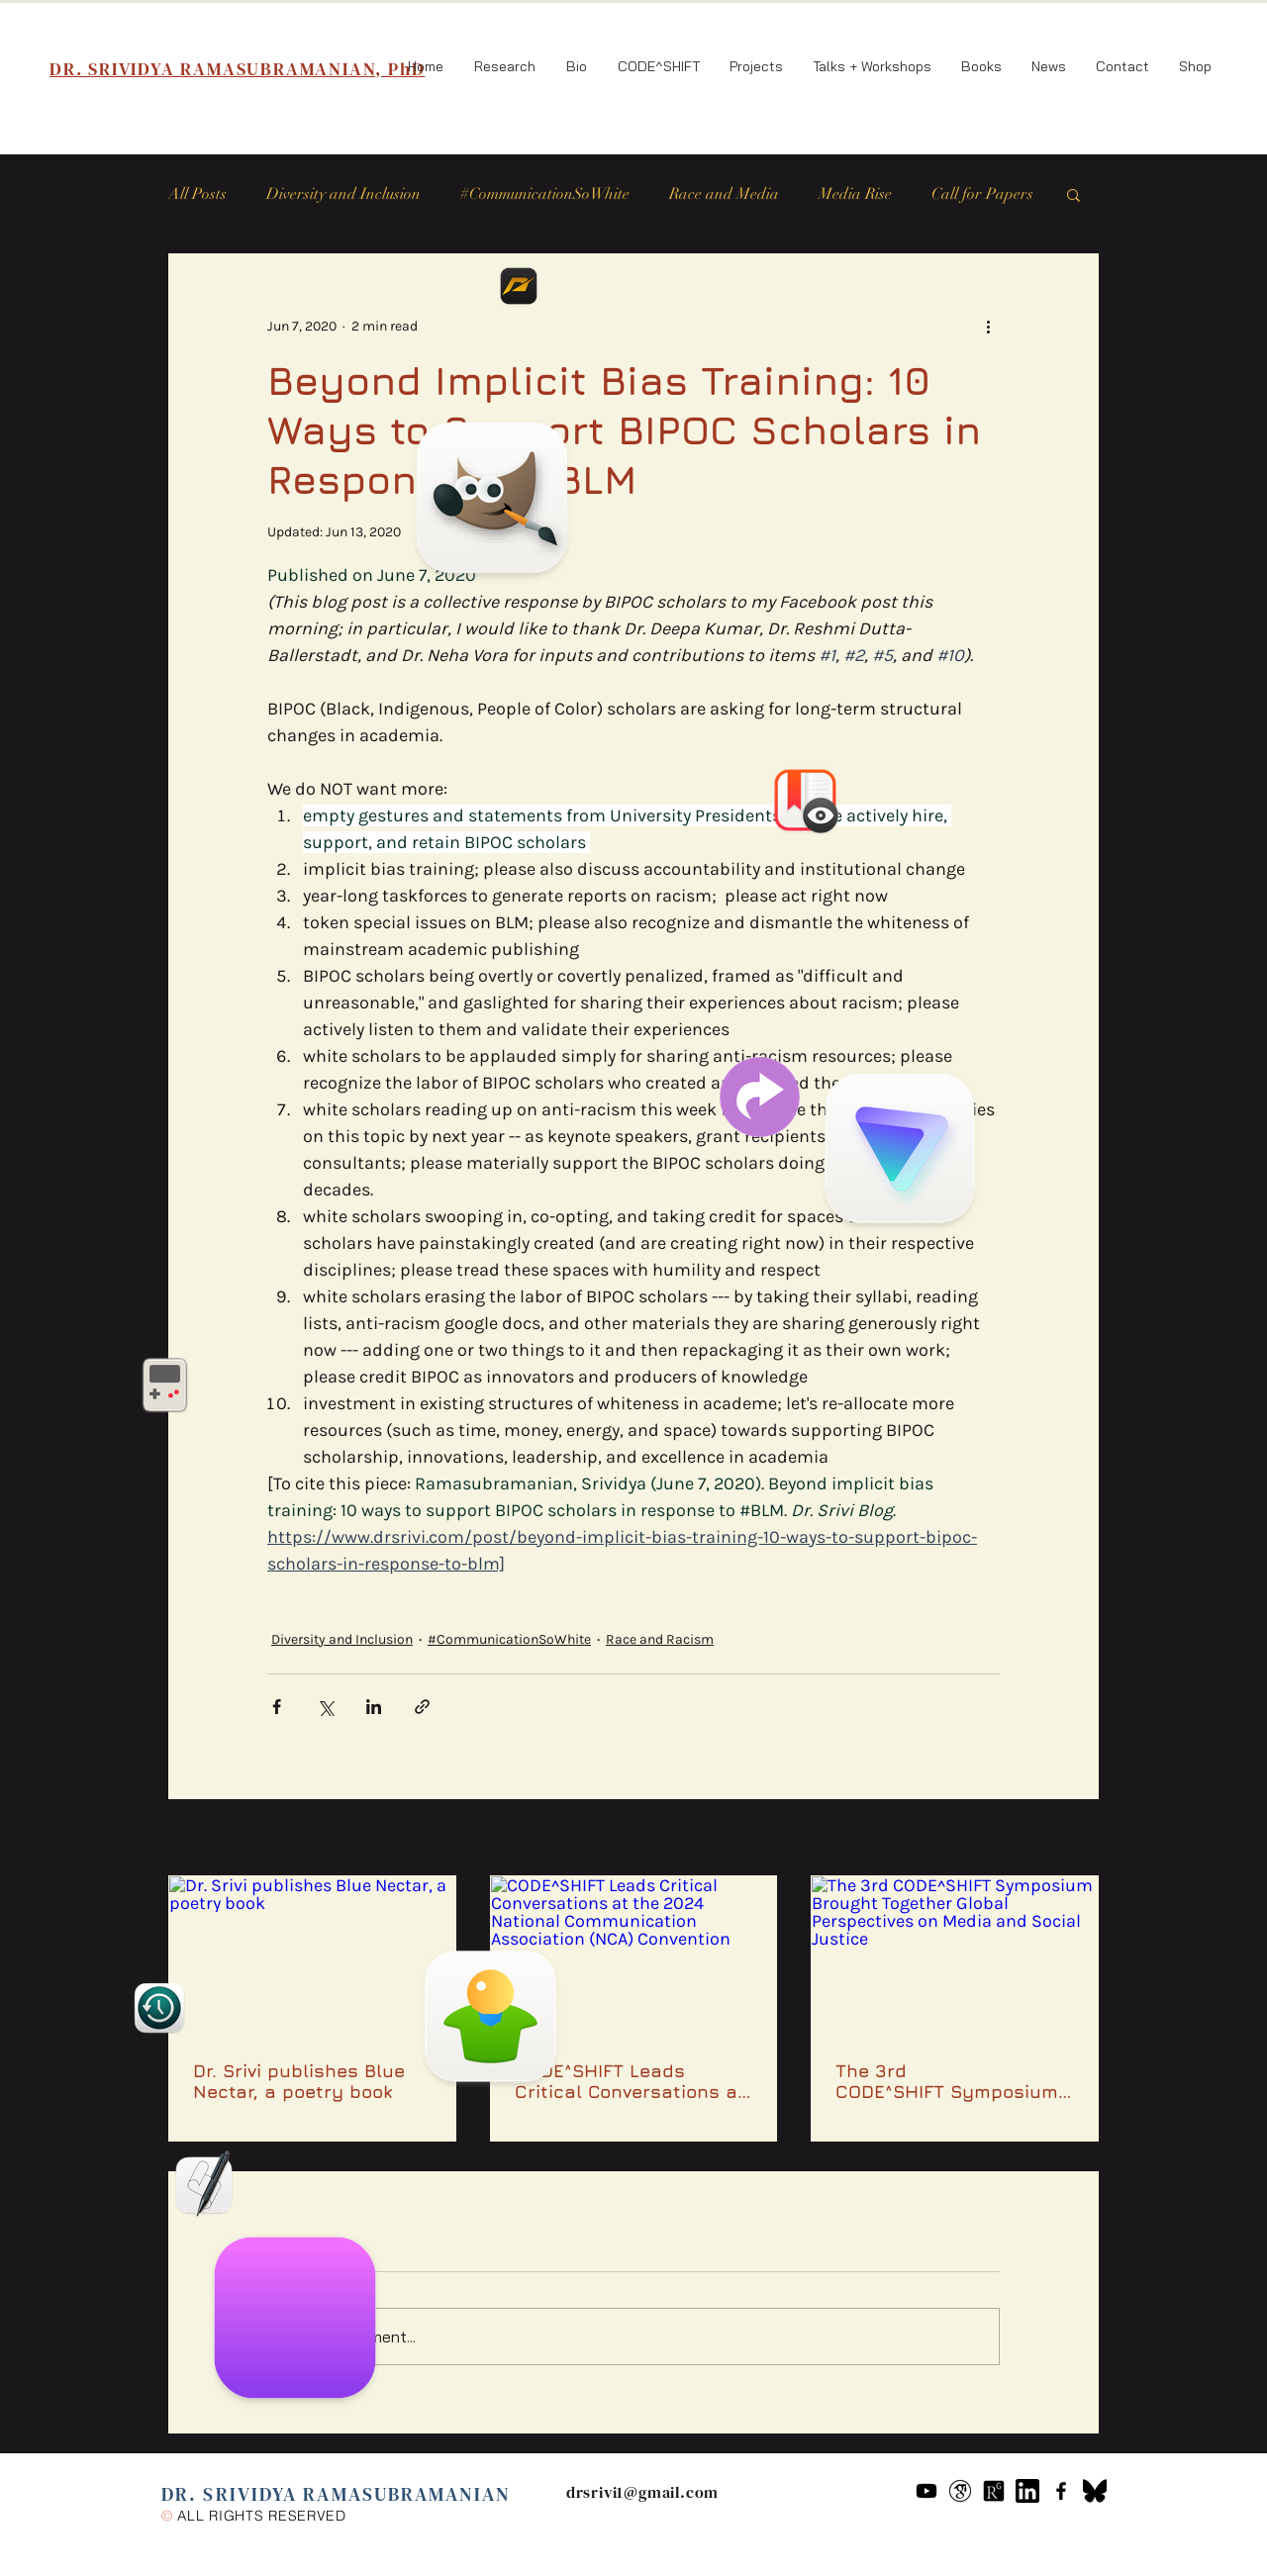  Describe the element at coordinates (519, 286) in the screenshot. I see `launch need for speed undercover game` at that location.